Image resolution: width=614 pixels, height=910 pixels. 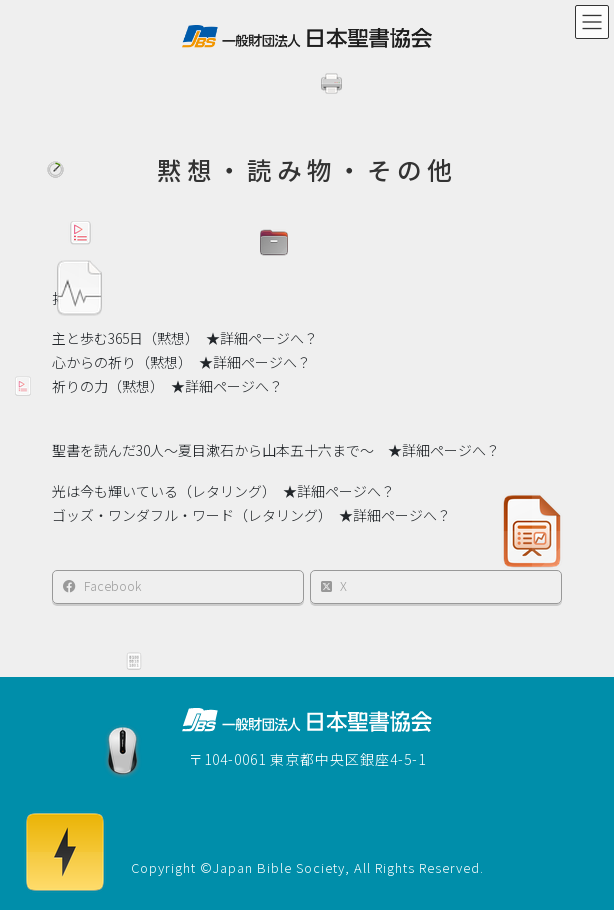 I want to click on open a presentation template file, so click(x=532, y=531).